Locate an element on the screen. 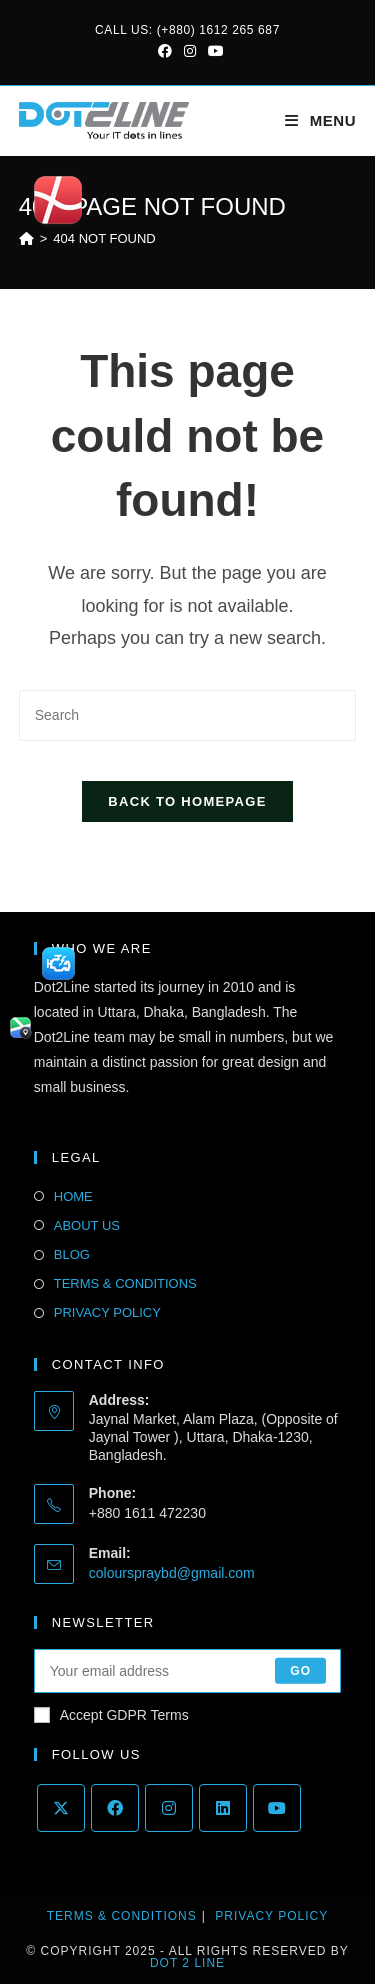 Image resolution: width=375 pixels, height=1984 pixels. diagnose and troubleshoot SELinux security alerts is located at coordinates (58, 963).